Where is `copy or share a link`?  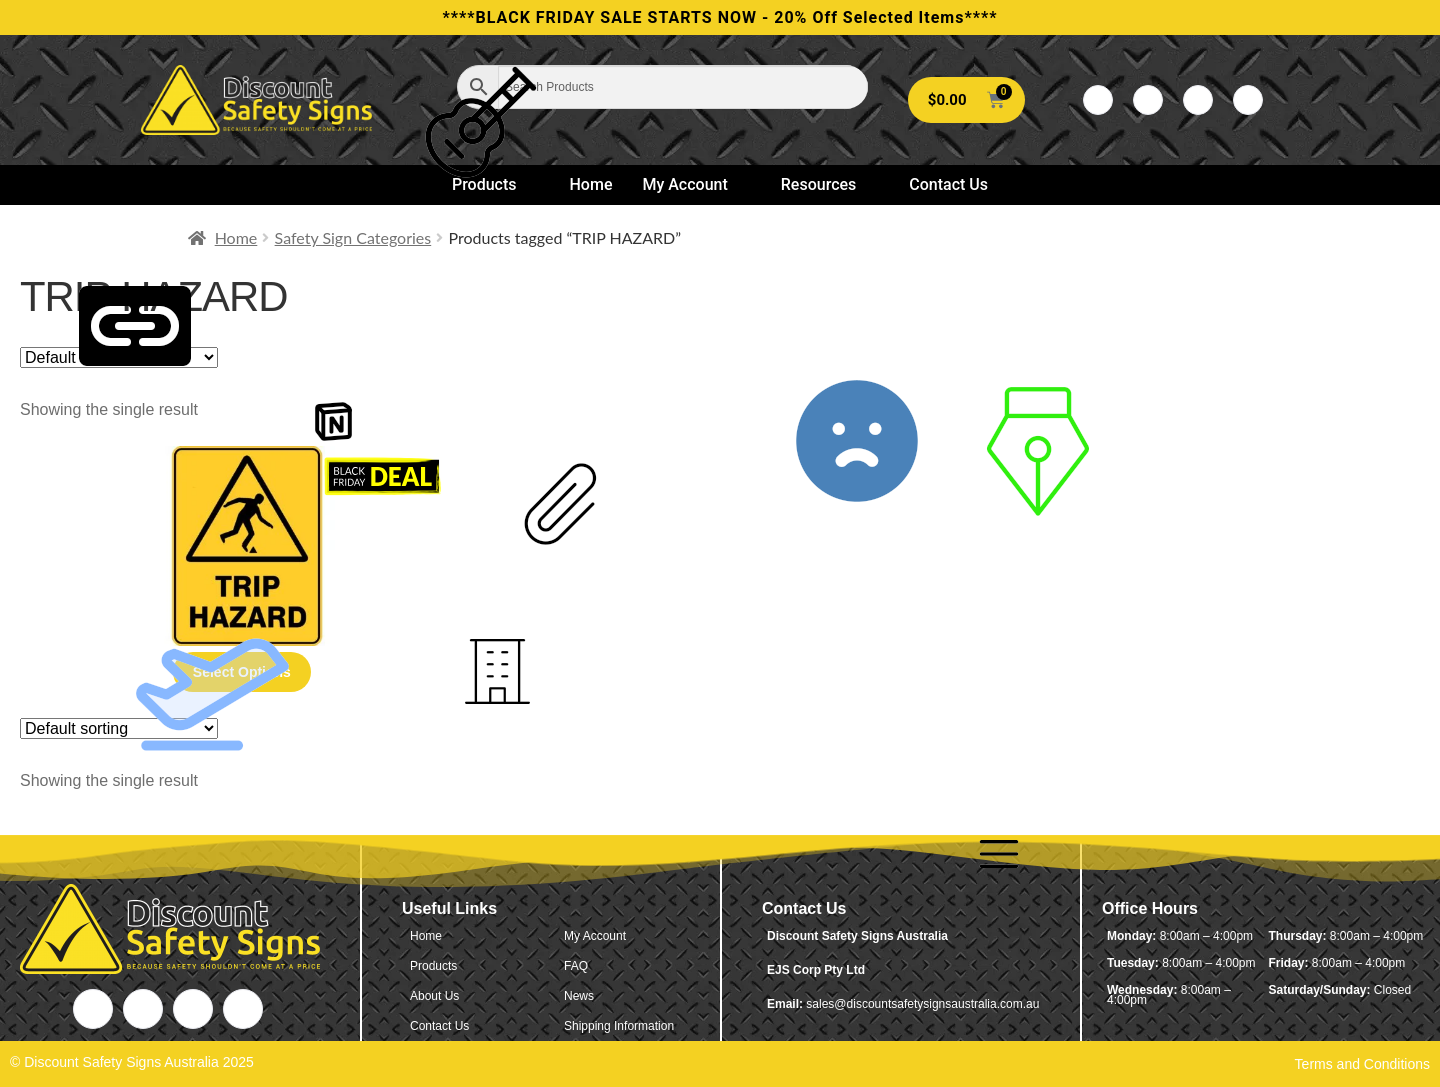 copy or share a link is located at coordinates (135, 326).